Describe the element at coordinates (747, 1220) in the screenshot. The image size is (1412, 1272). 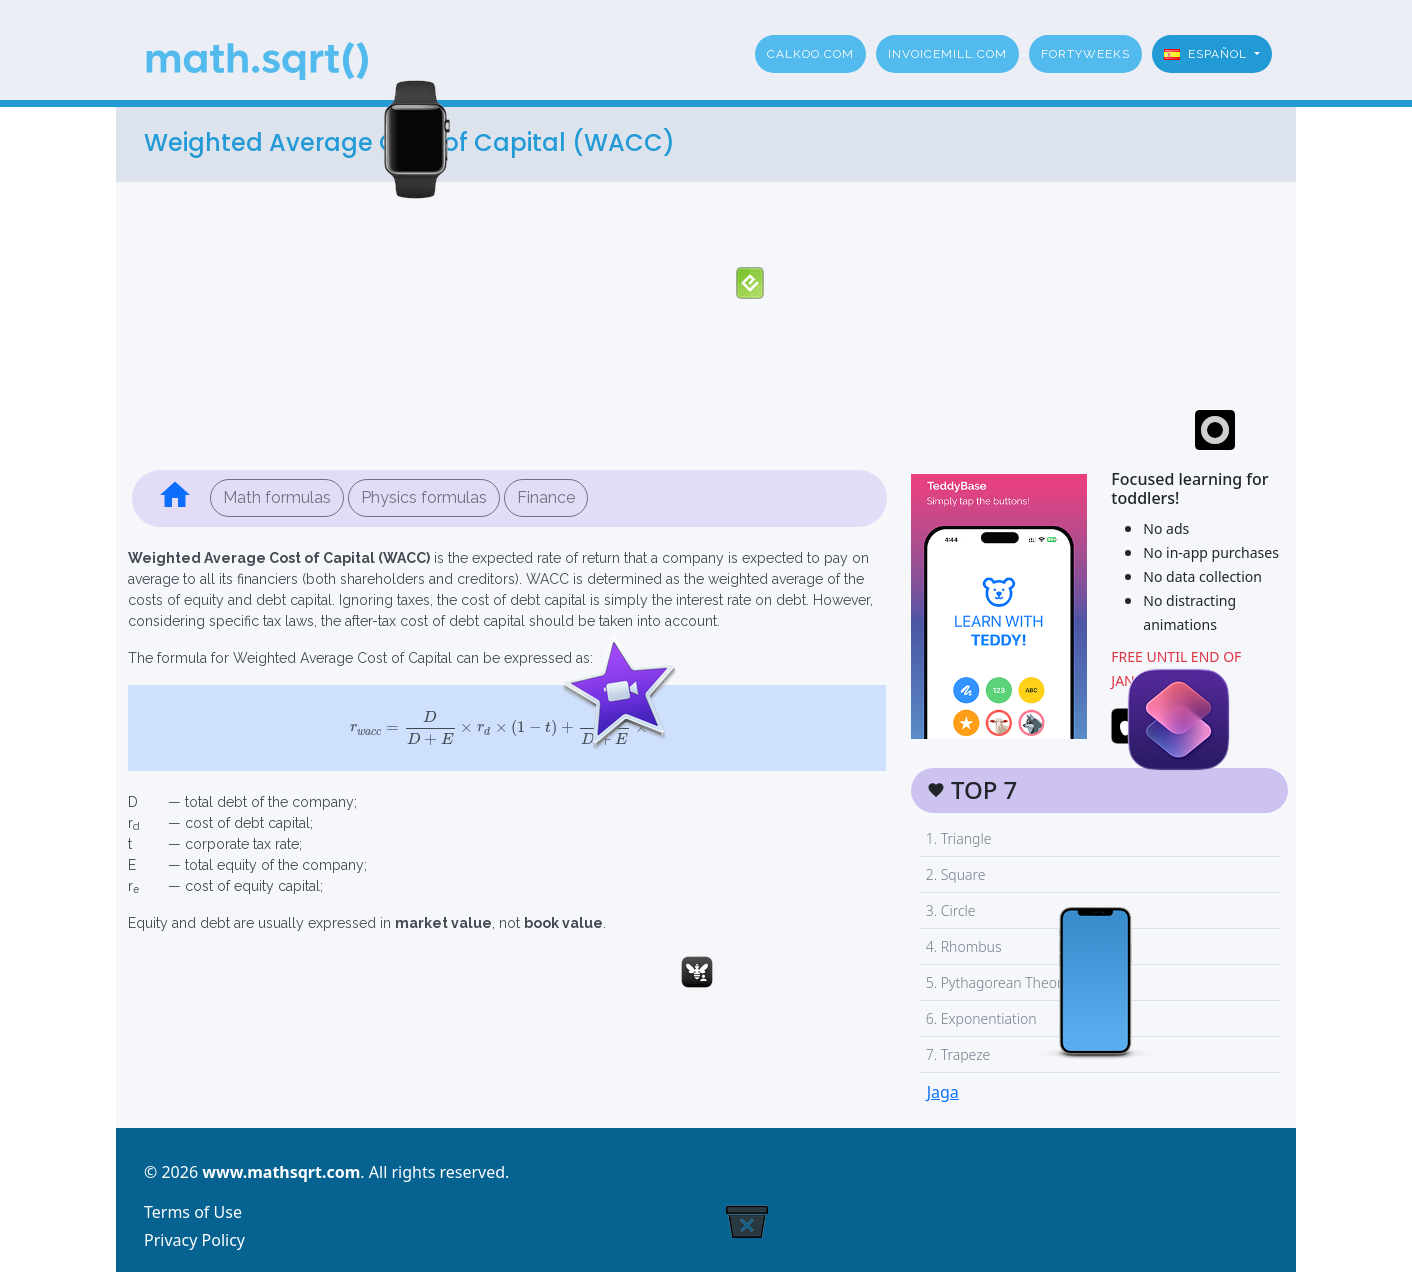
I see `view junk mail folder` at that location.